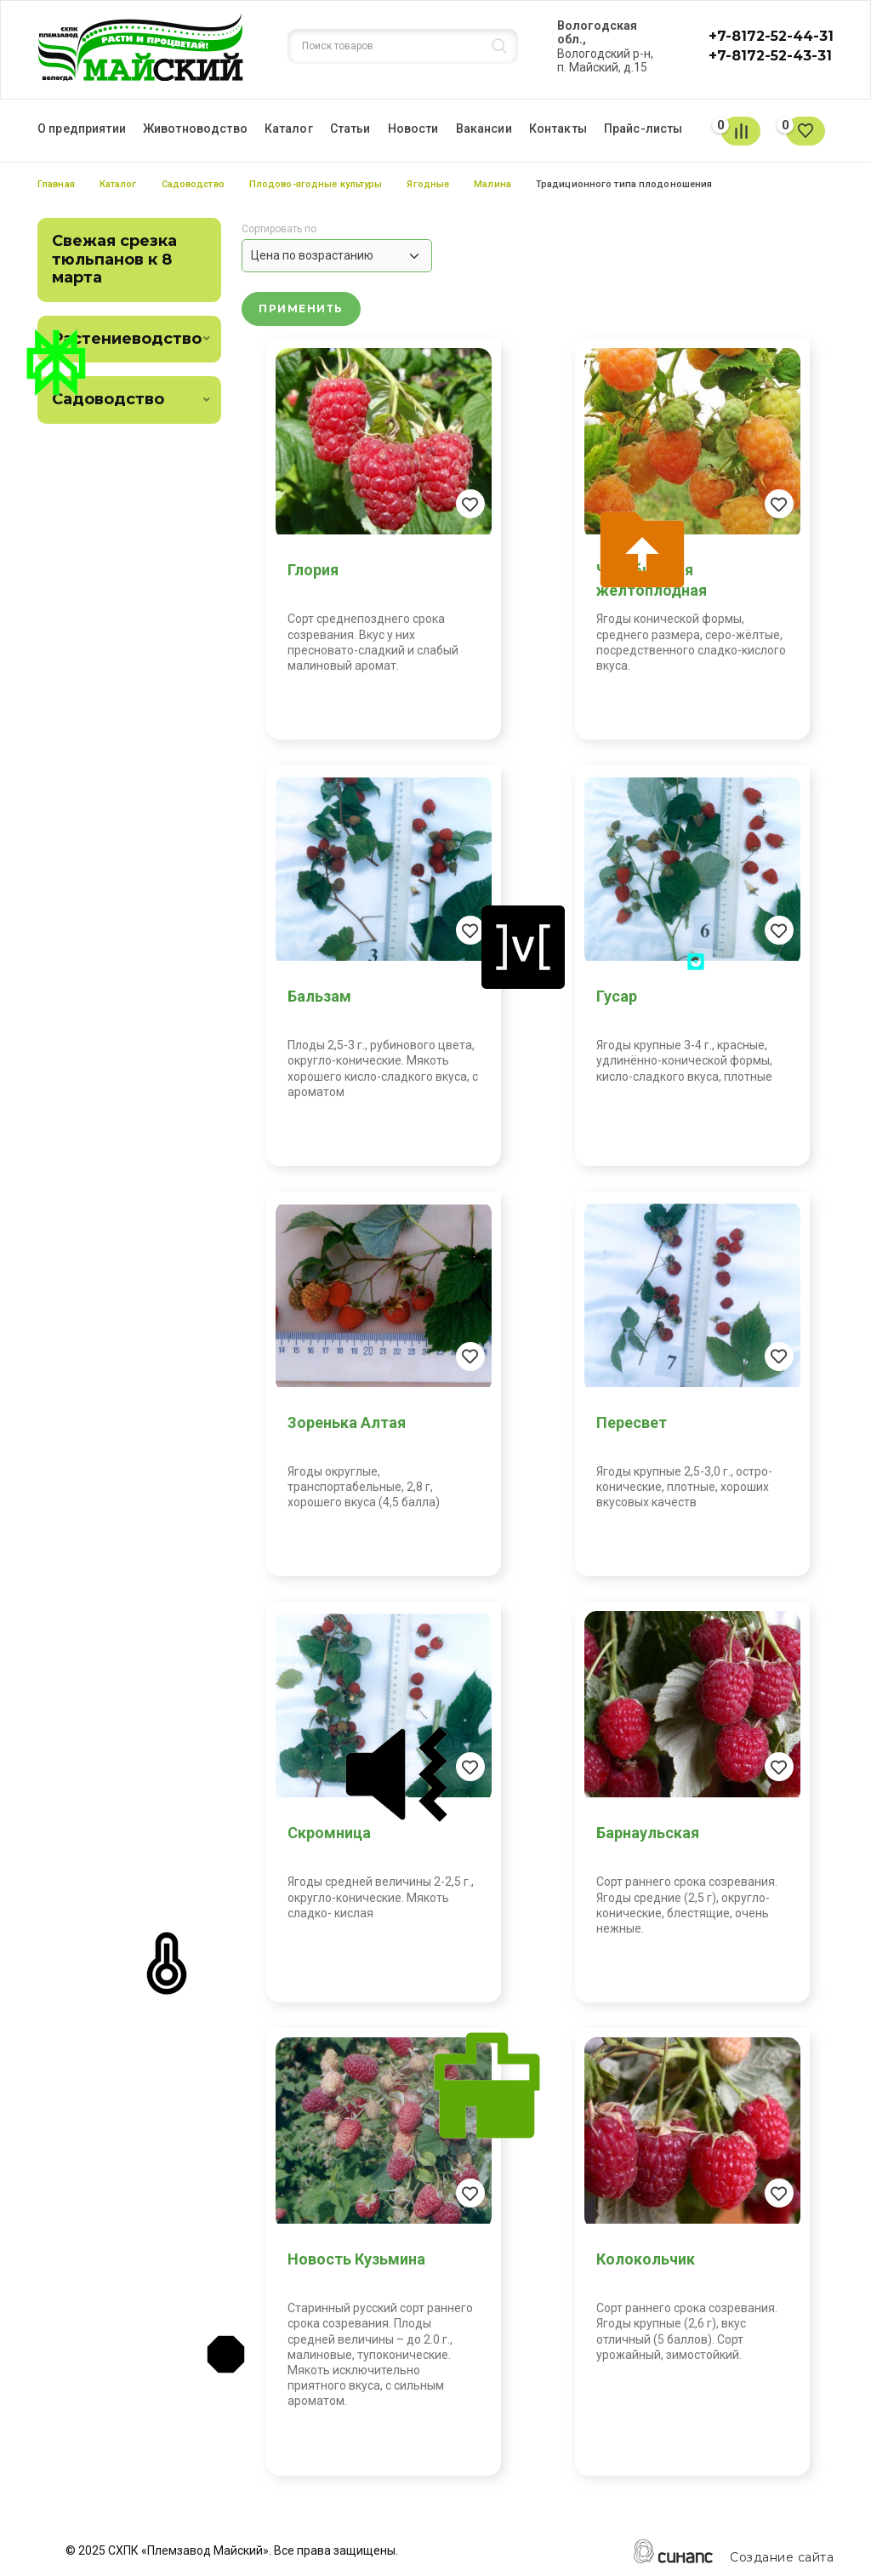  What do you see at coordinates (167, 1963) in the screenshot?
I see `indicates high temperature reading` at bounding box center [167, 1963].